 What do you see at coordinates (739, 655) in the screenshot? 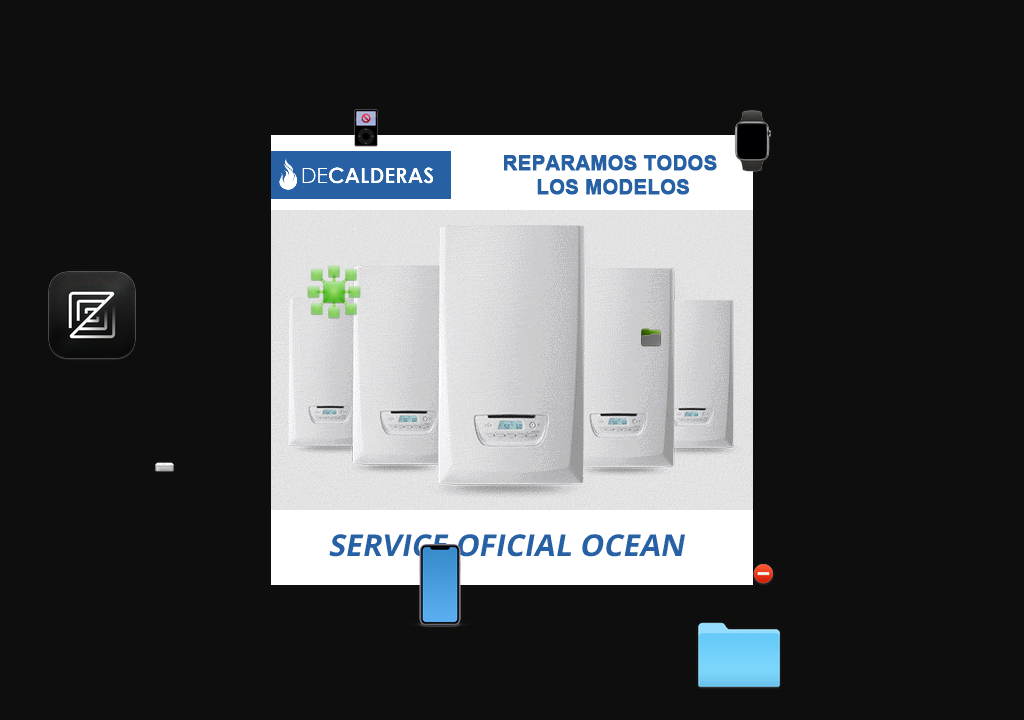
I see `open folder to view contents` at bounding box center [739, 655].